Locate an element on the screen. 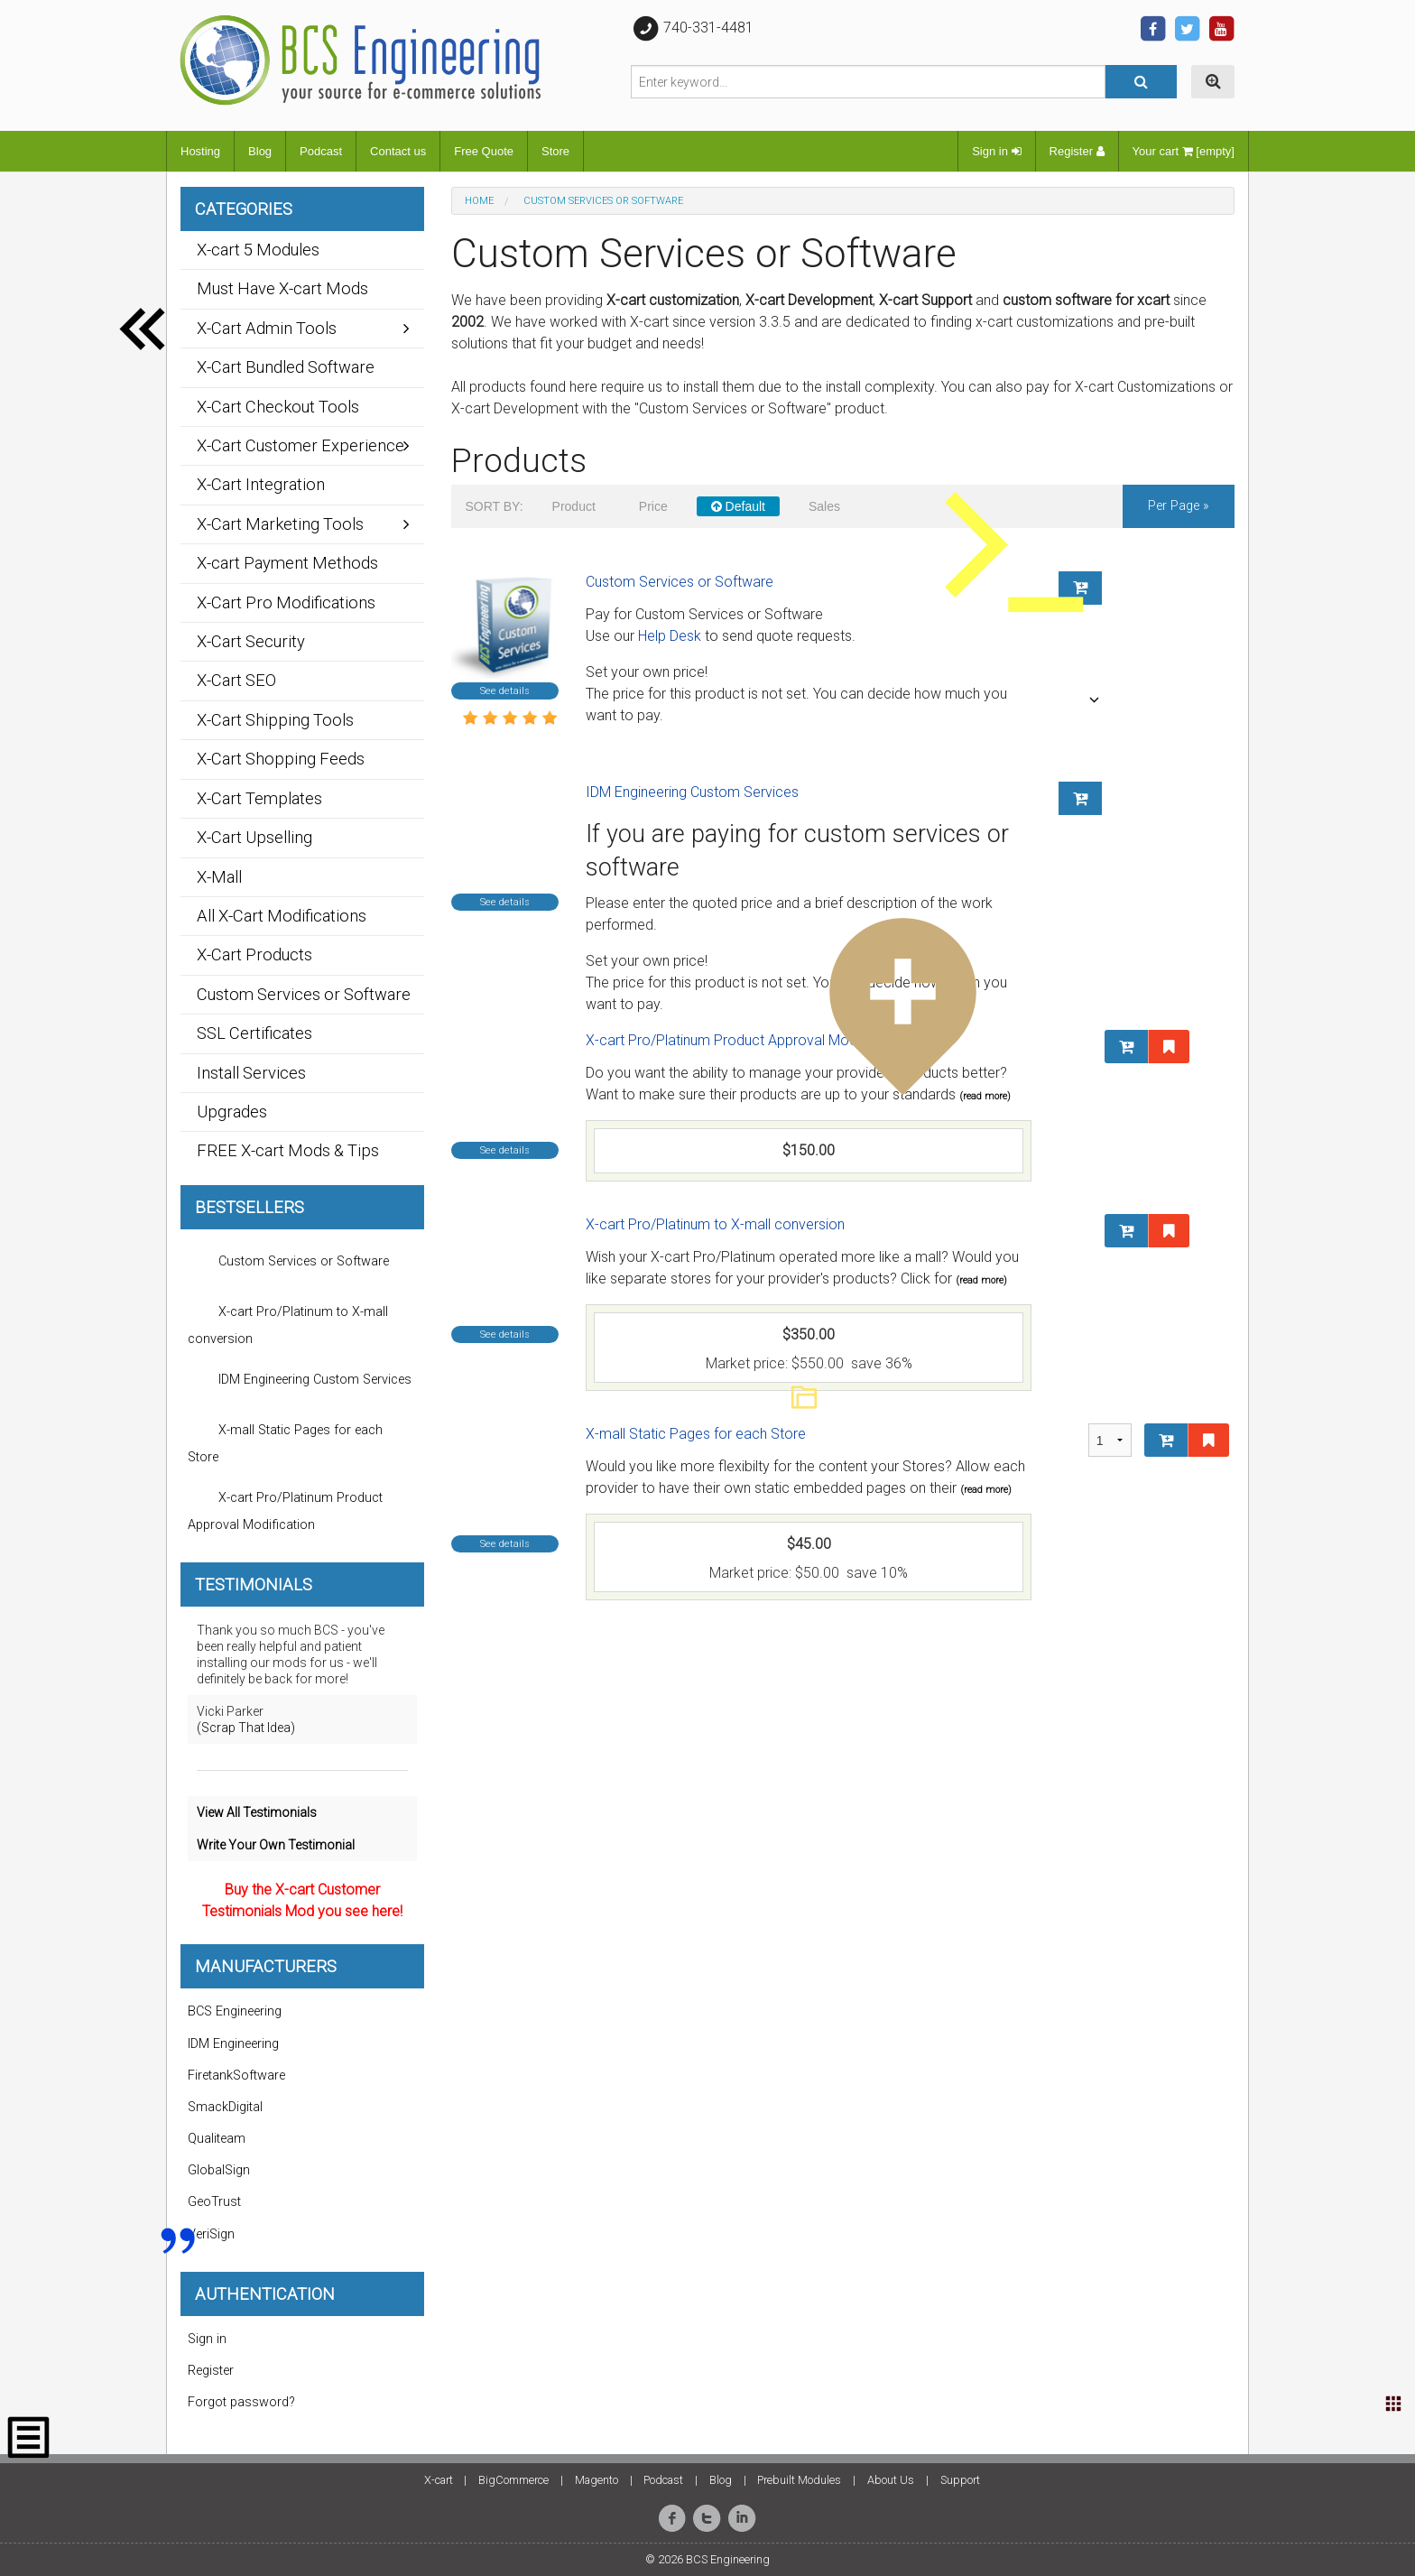 This screenshot has width=1415, height=2576. add a new location pin is located at coordinates (902, 999).